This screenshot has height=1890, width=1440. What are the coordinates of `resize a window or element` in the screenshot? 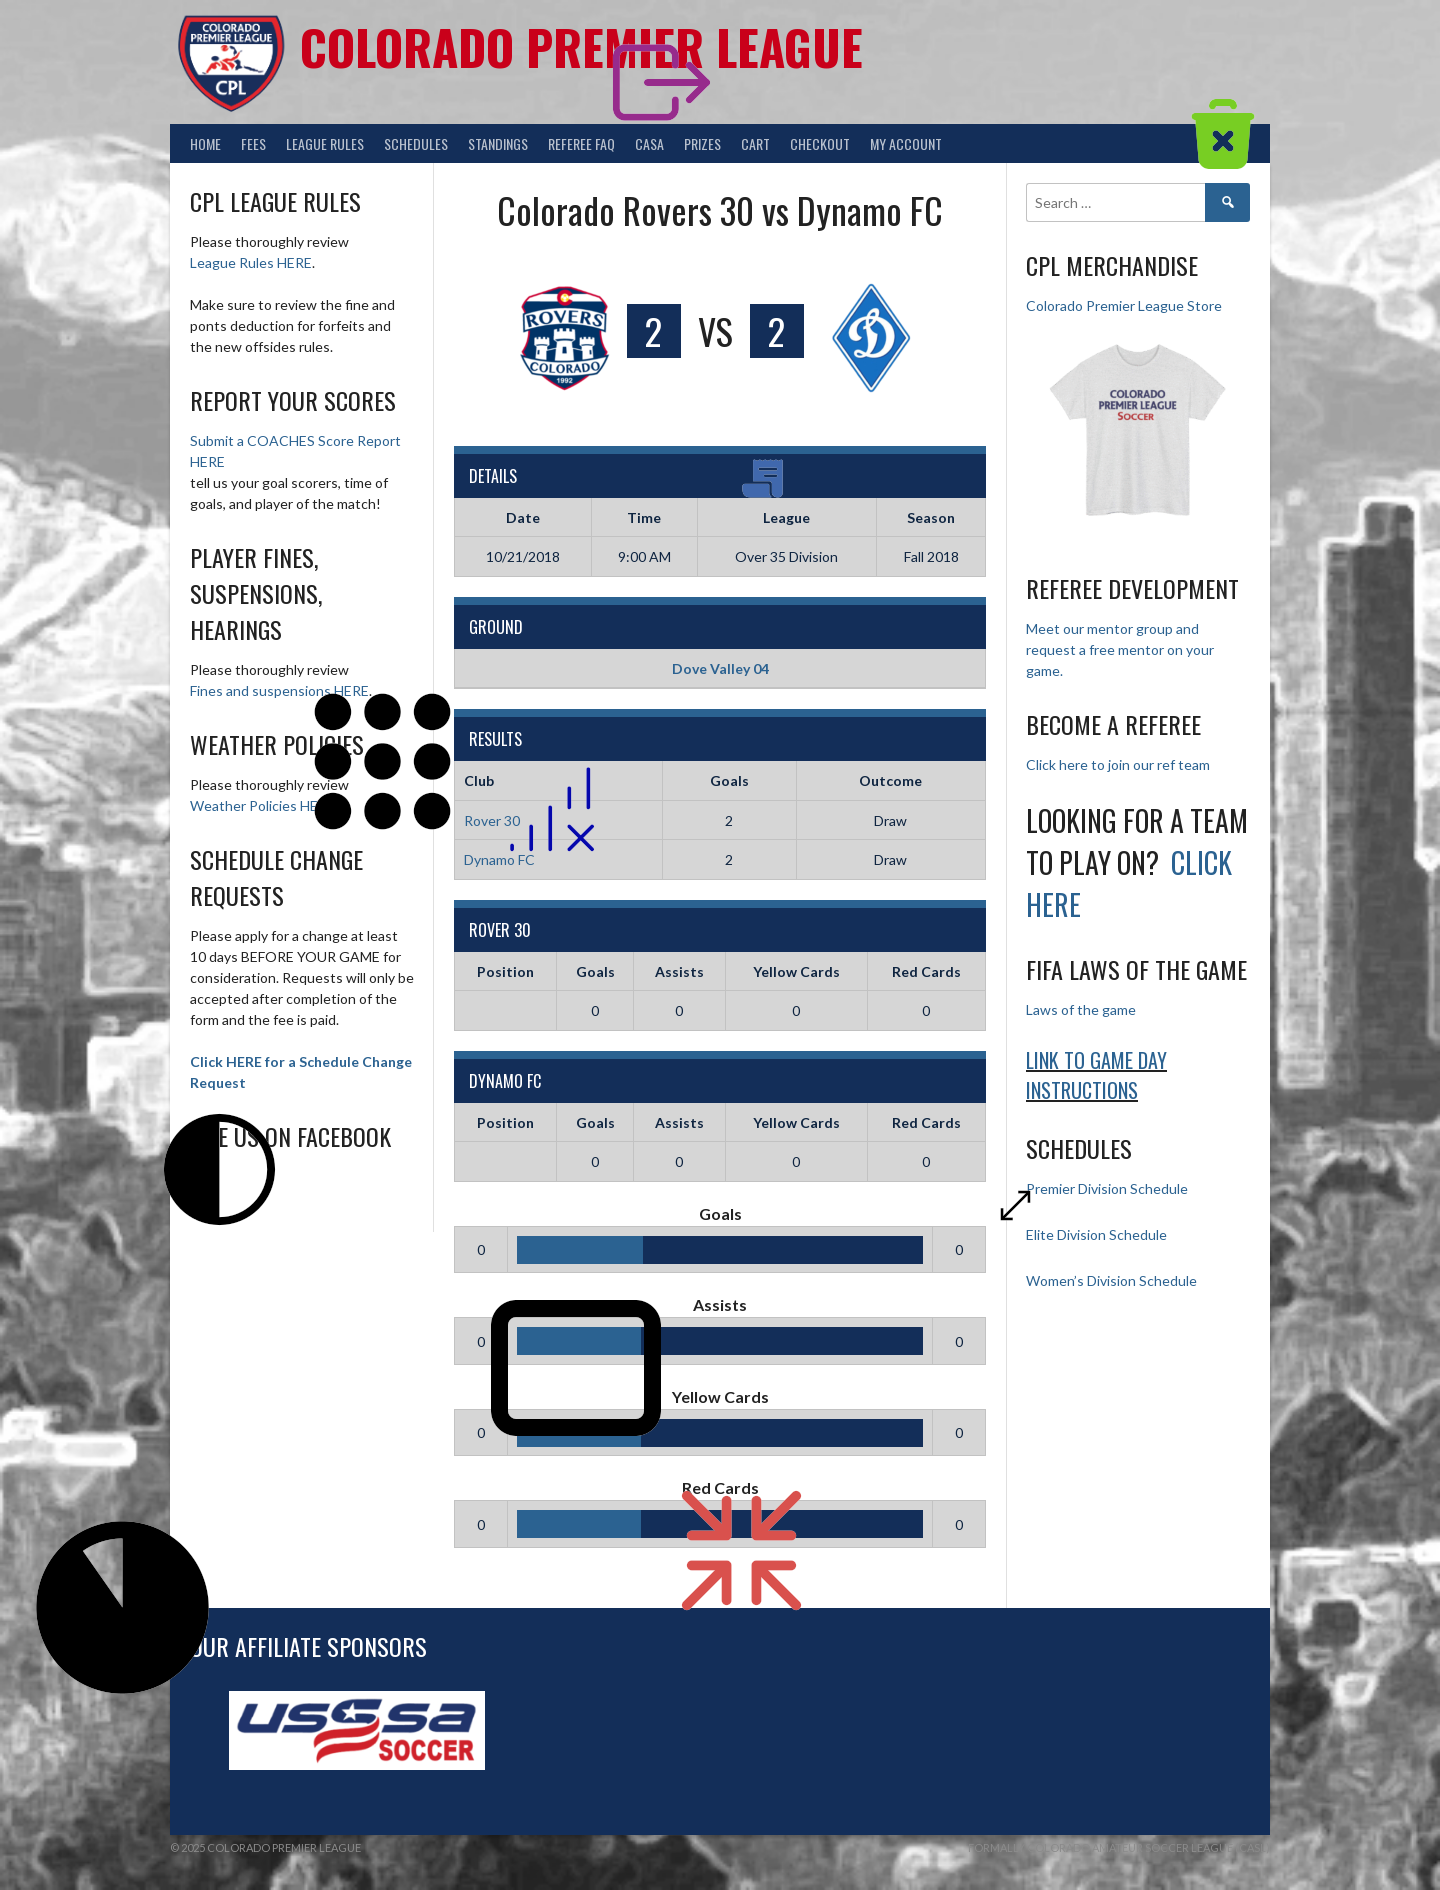 It's located at (1015, 1205).